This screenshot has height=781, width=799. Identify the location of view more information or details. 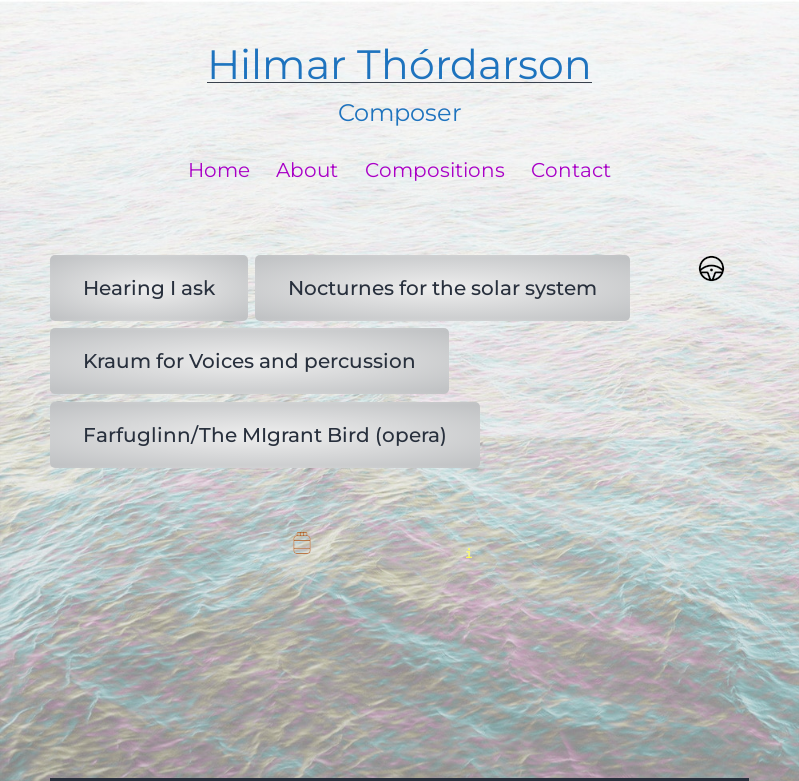
(469, 553).